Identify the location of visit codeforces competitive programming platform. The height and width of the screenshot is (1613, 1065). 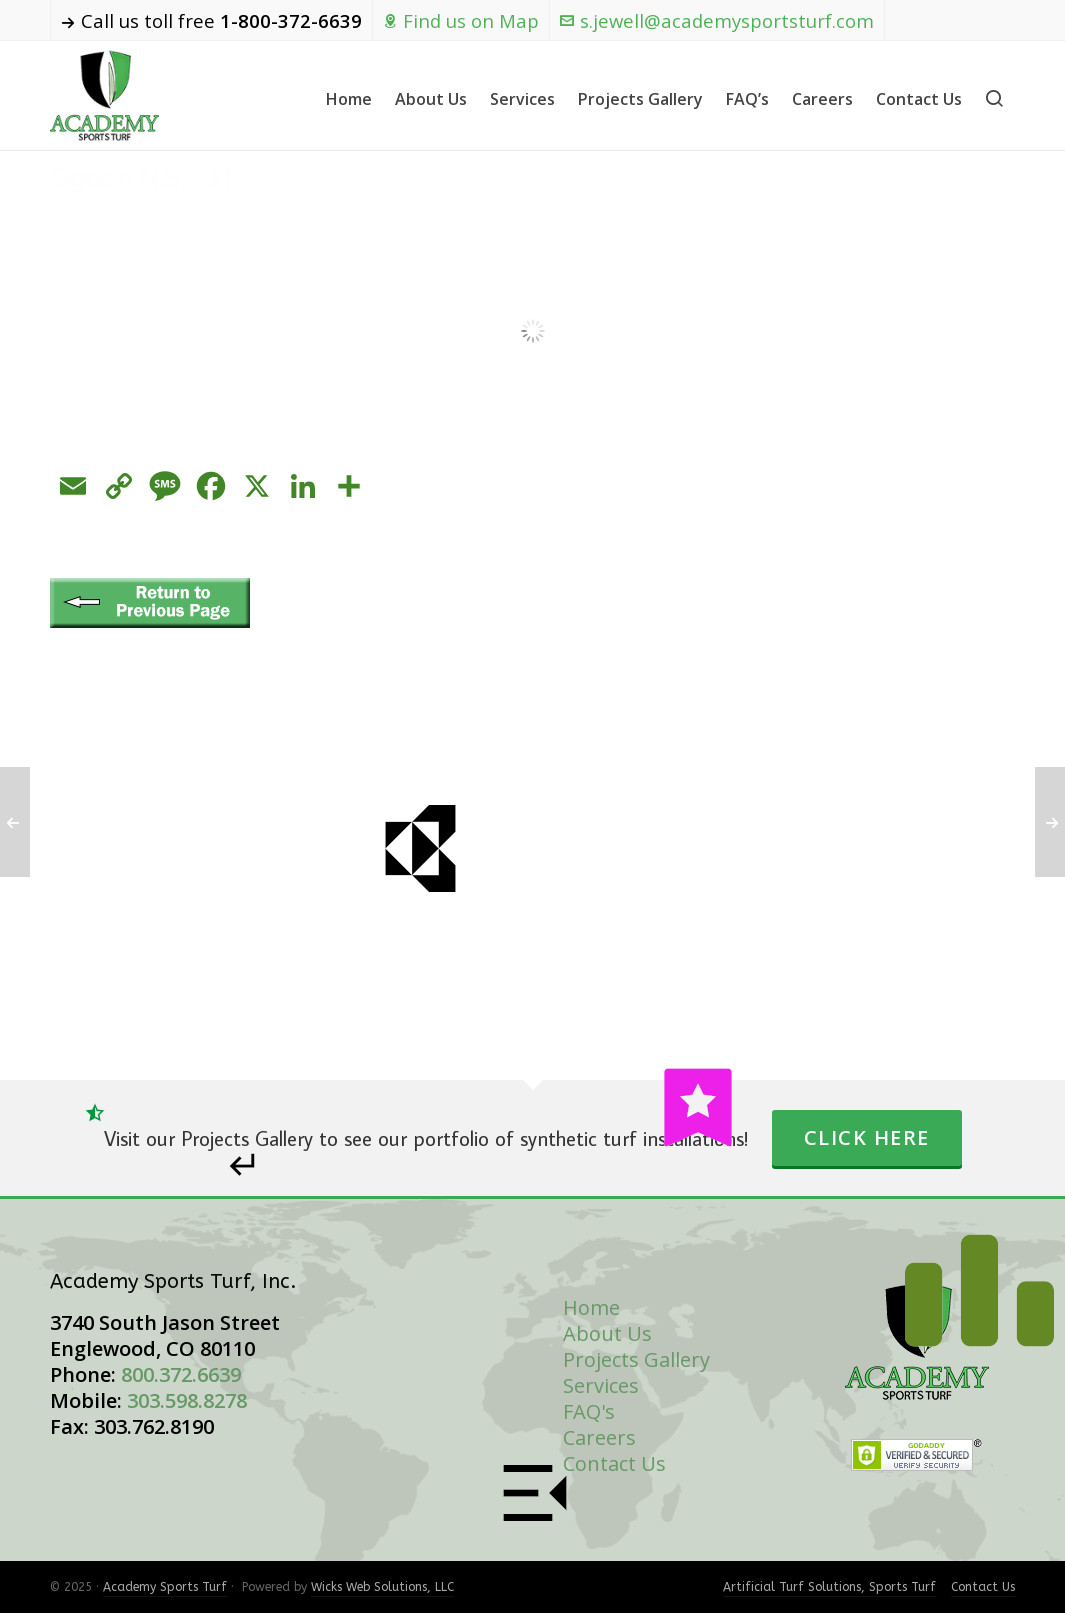
(979, 1290).